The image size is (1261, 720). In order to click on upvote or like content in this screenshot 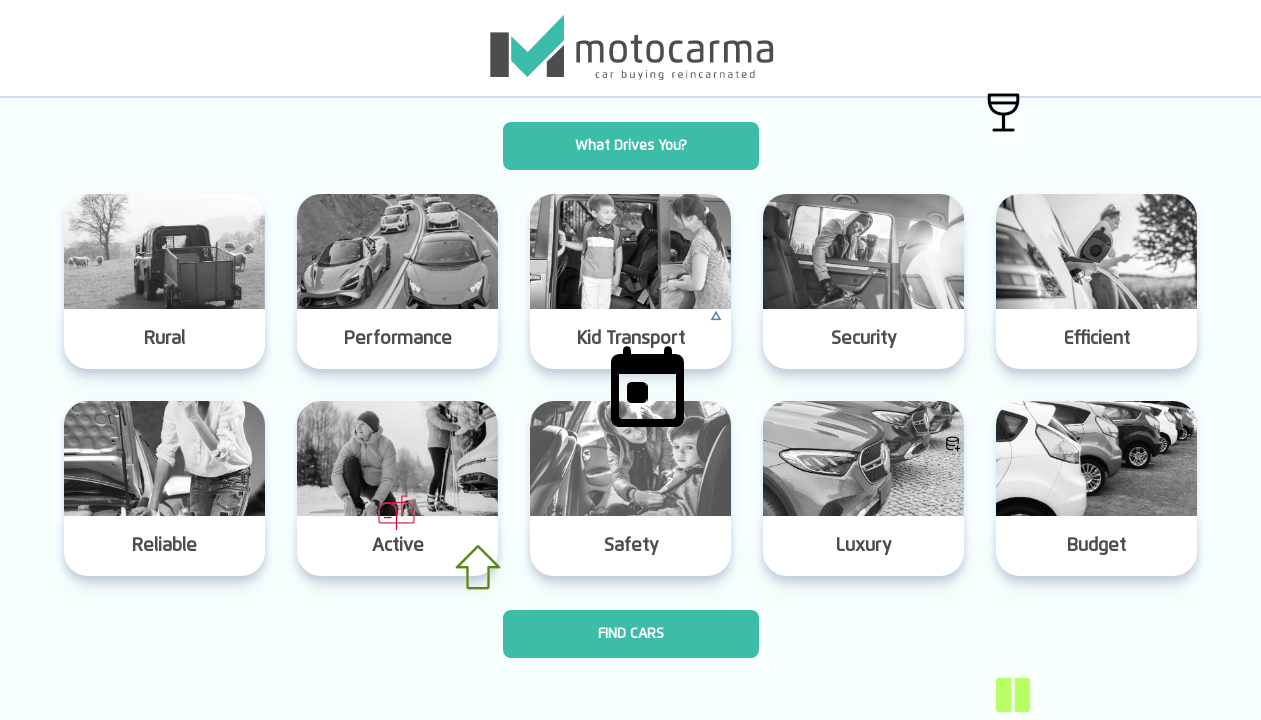, I will do `click(478, 569)`.